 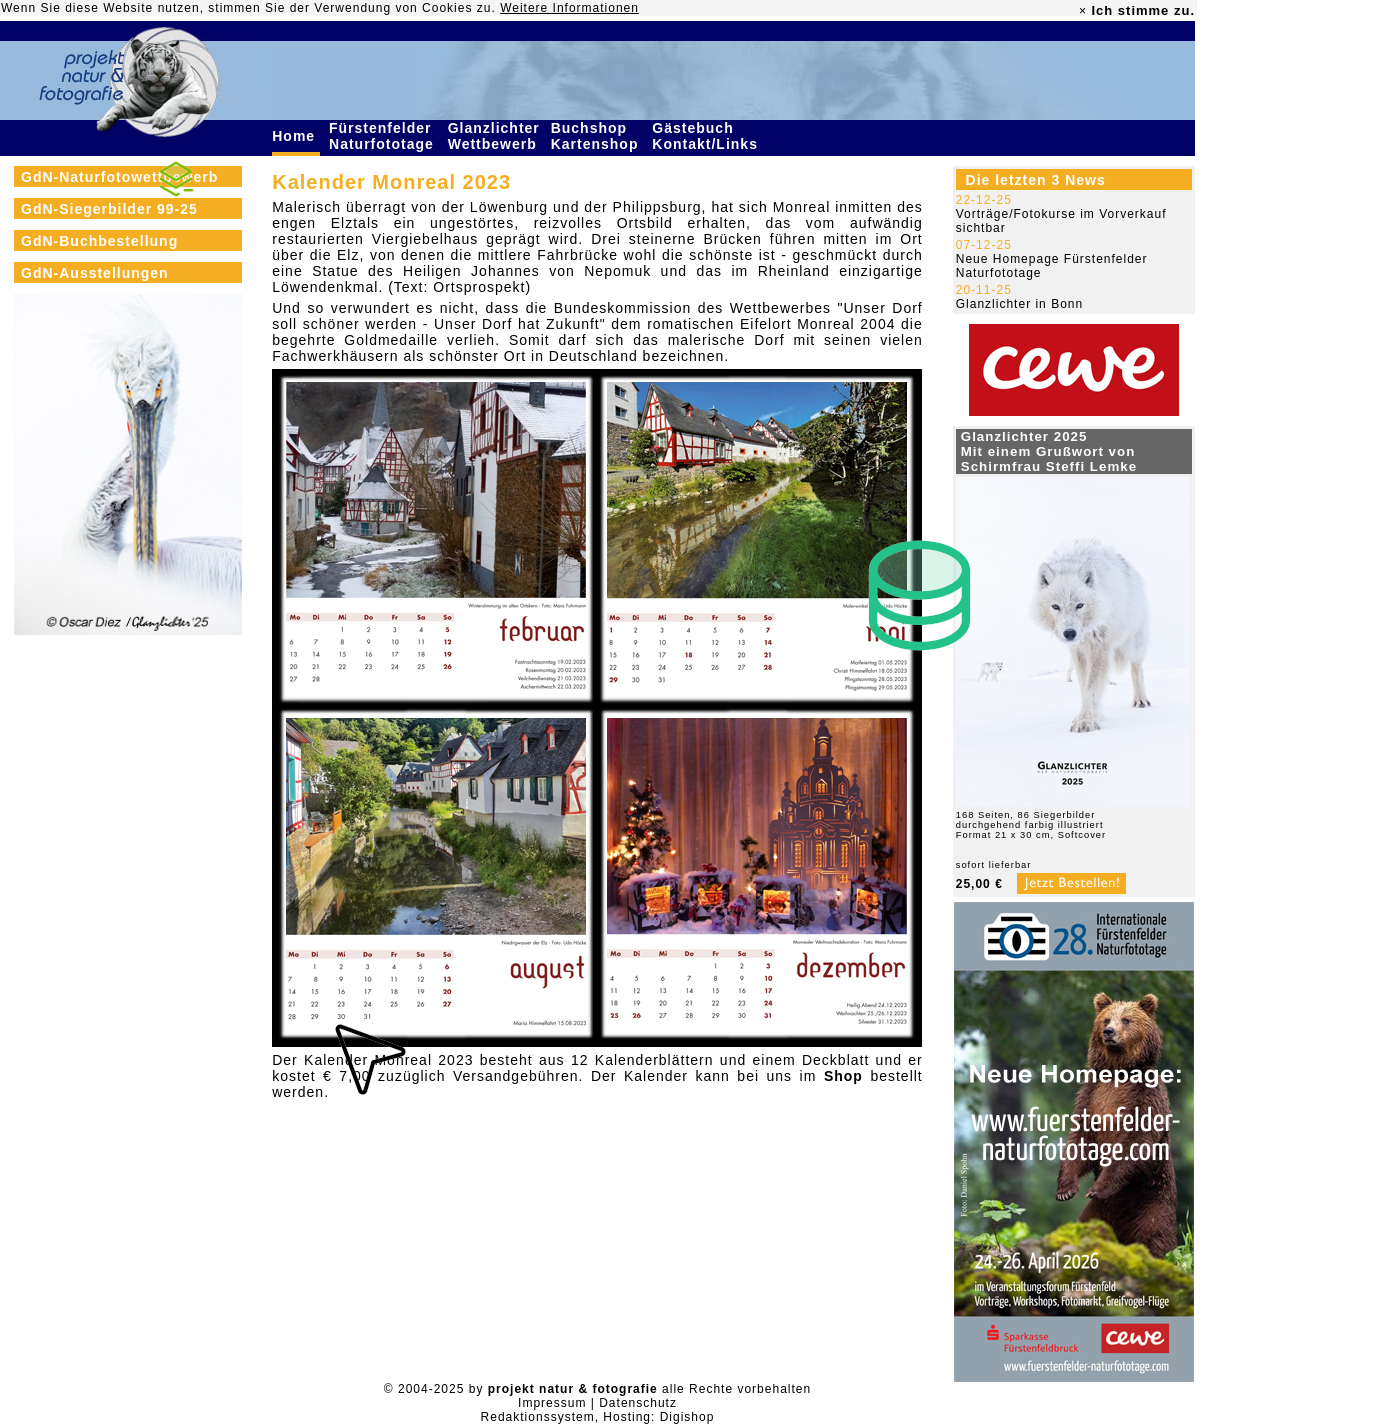 I want to click on remove a layer from the stack, so click(x=176, y=179).